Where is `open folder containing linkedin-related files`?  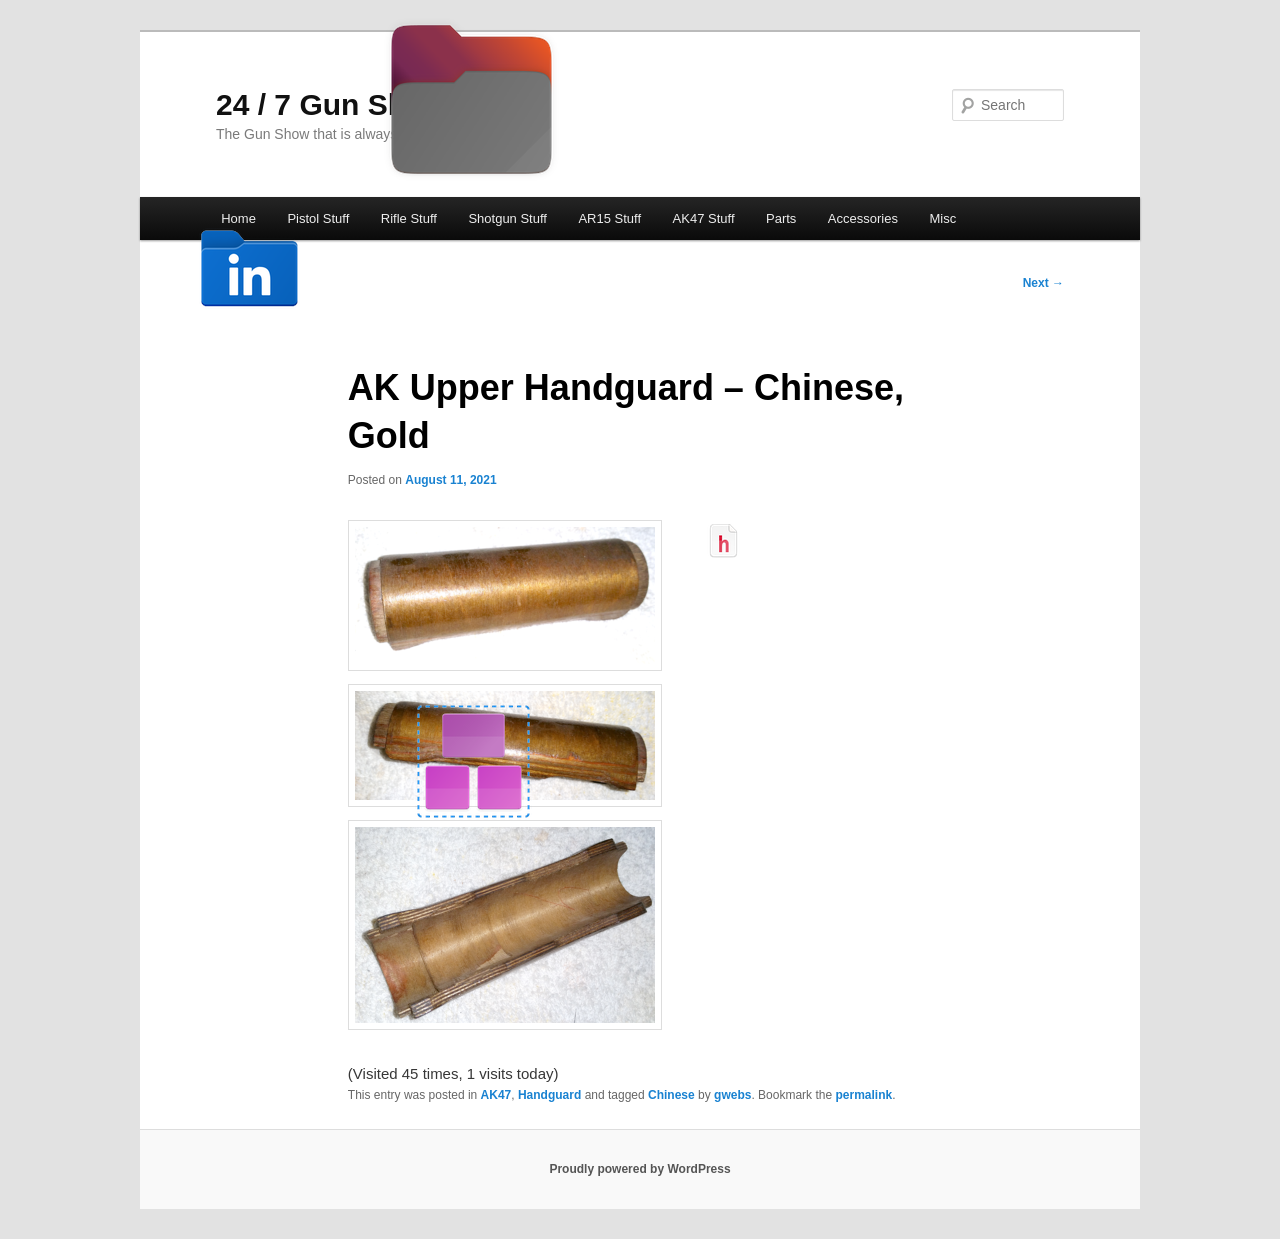 open folder containing linkedin-related files is located at coordinates (249, 271).